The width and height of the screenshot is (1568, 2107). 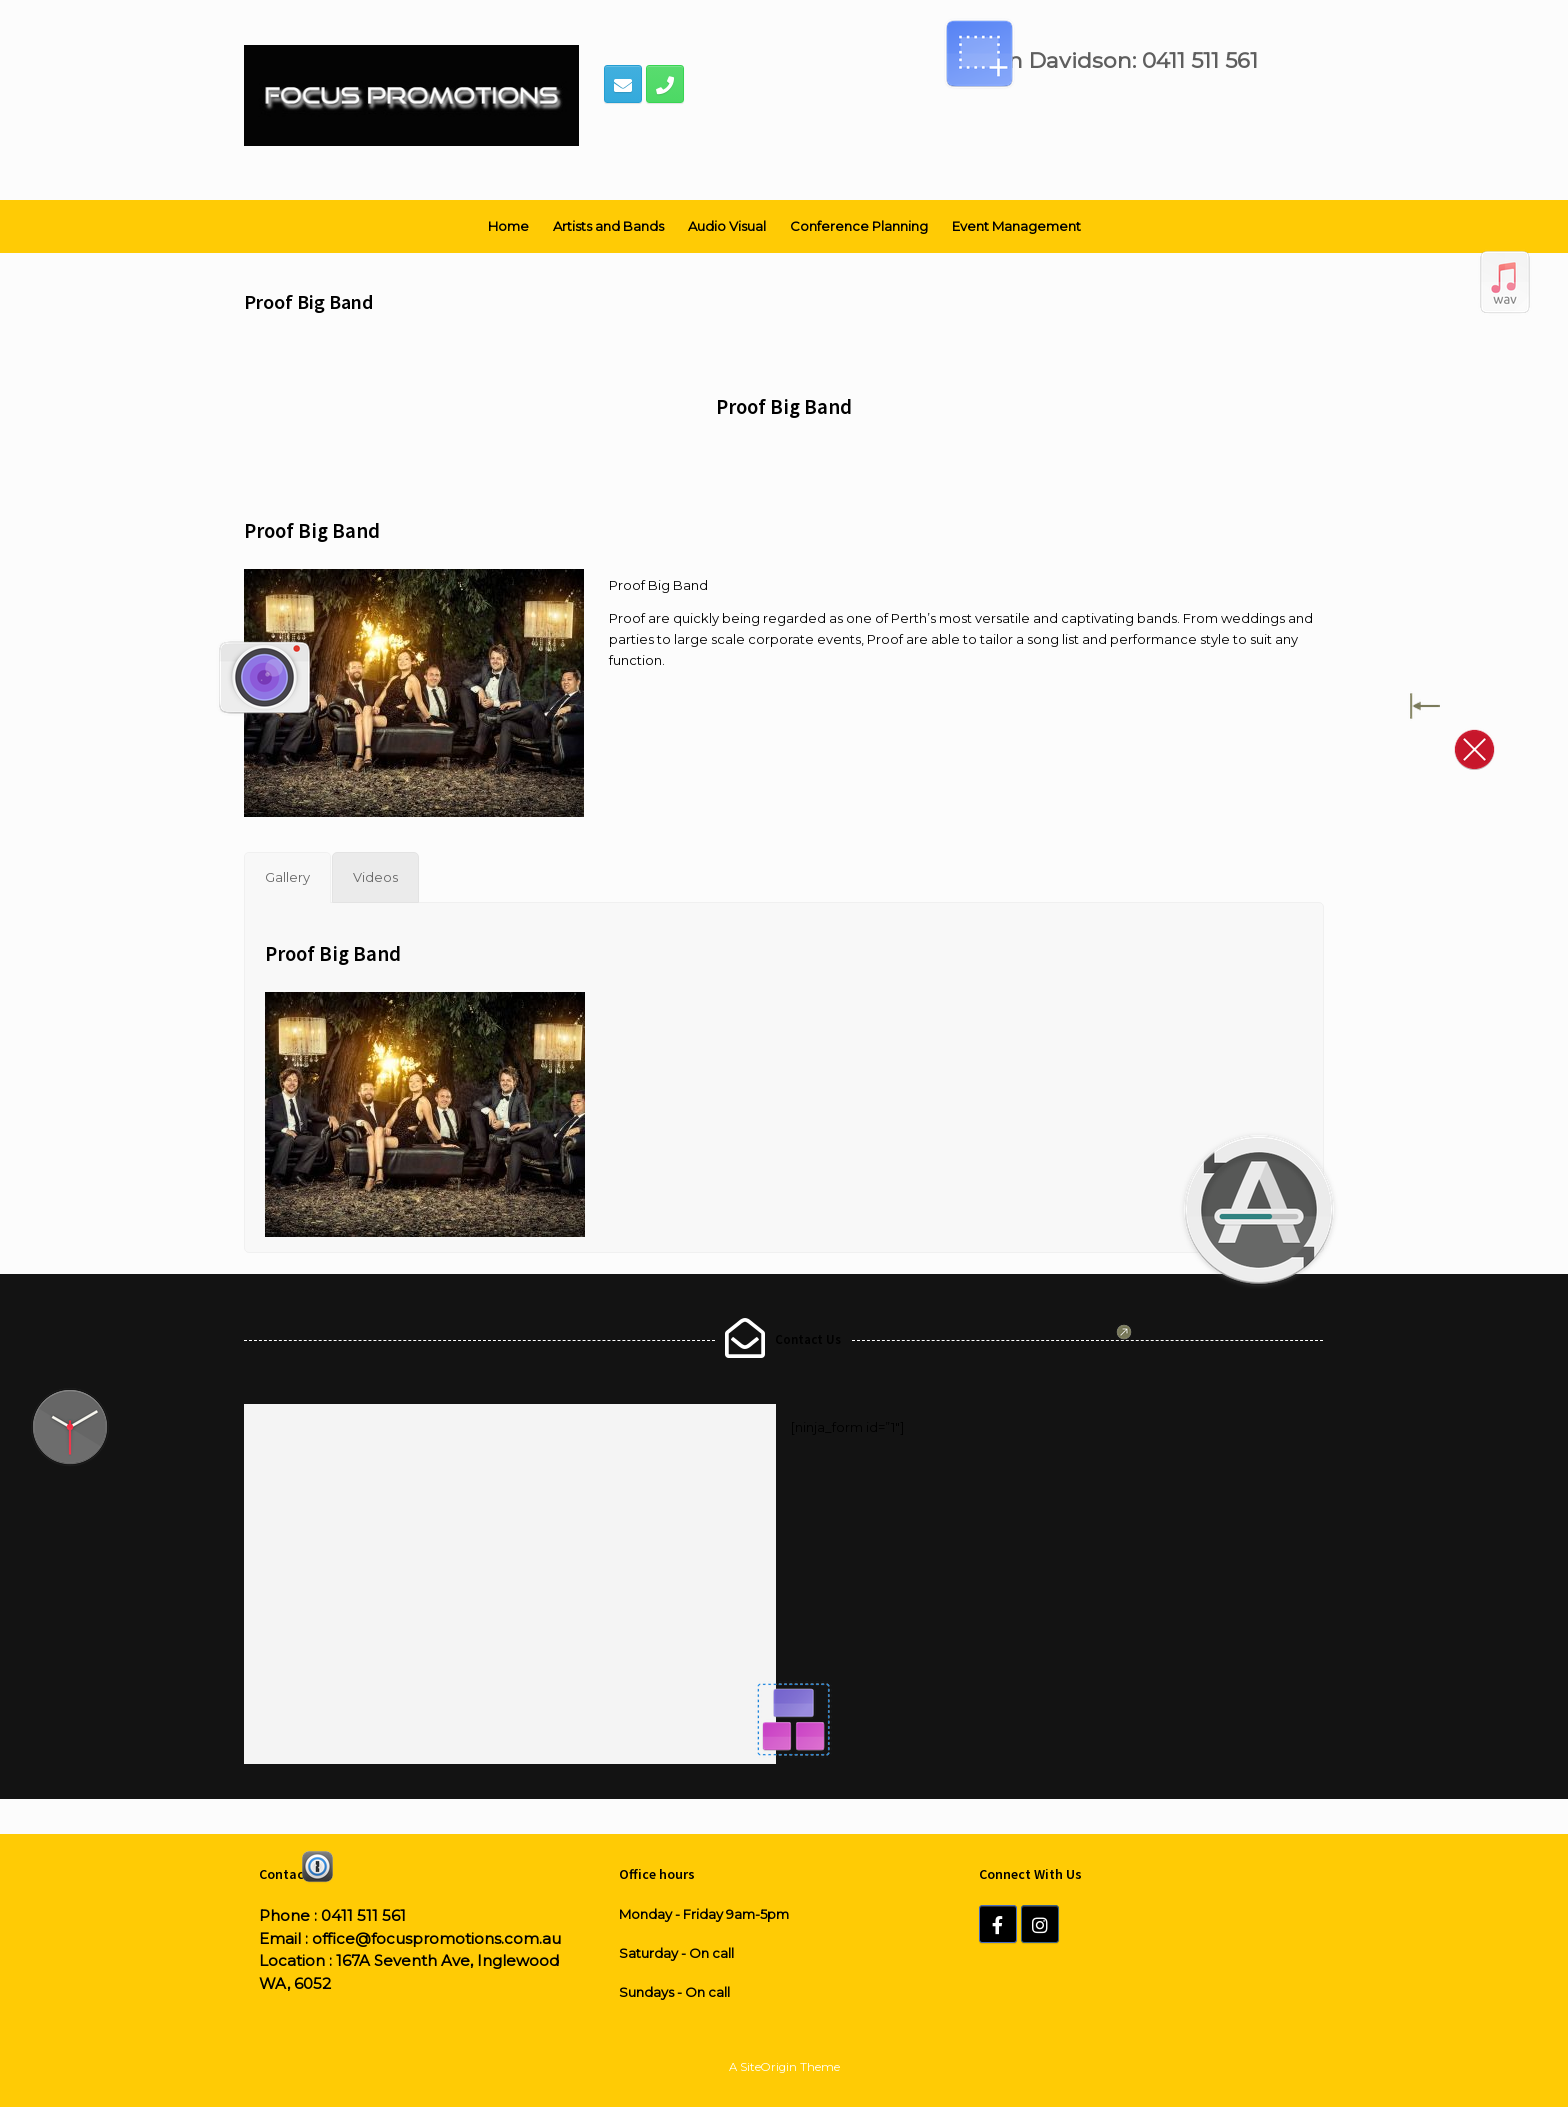 What do you see at coordinates (793, 1719) in the screenshot?
I see `select all items in the current view` at bounding box center [793, 1719].